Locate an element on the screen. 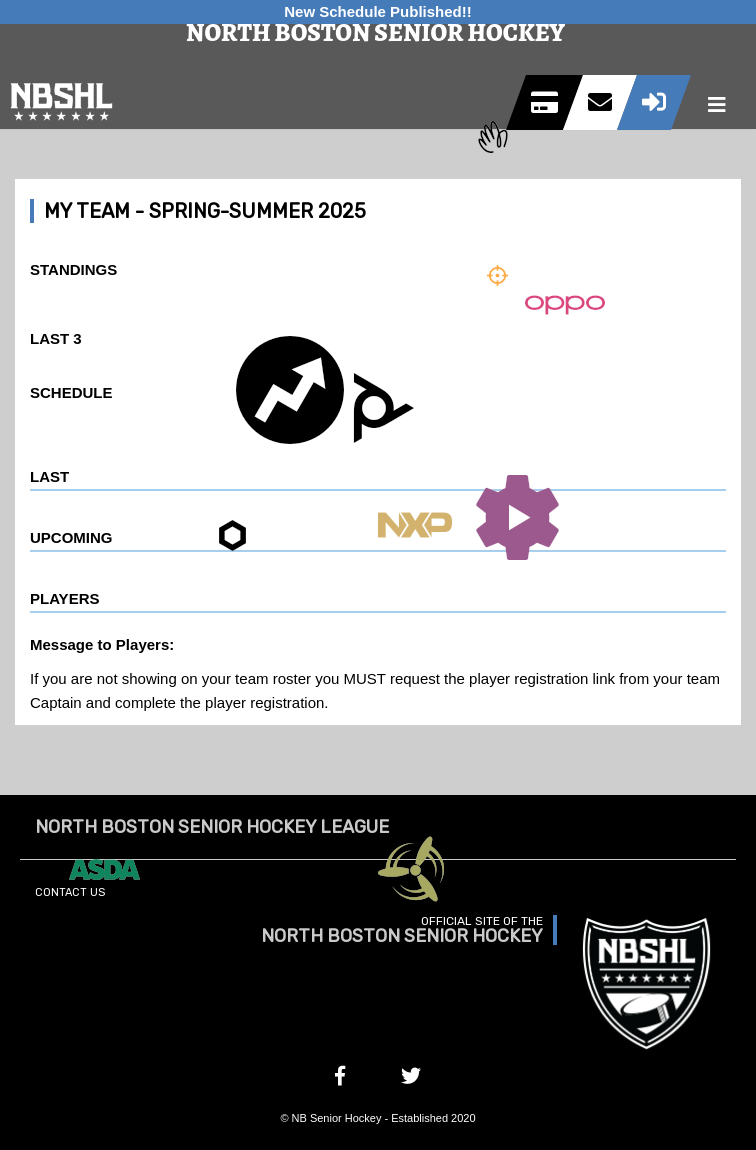 Image resolution: width=756 pixels, height=1150 pixels. concourse CI/CD platform logo is located at coordinates (411, 869).